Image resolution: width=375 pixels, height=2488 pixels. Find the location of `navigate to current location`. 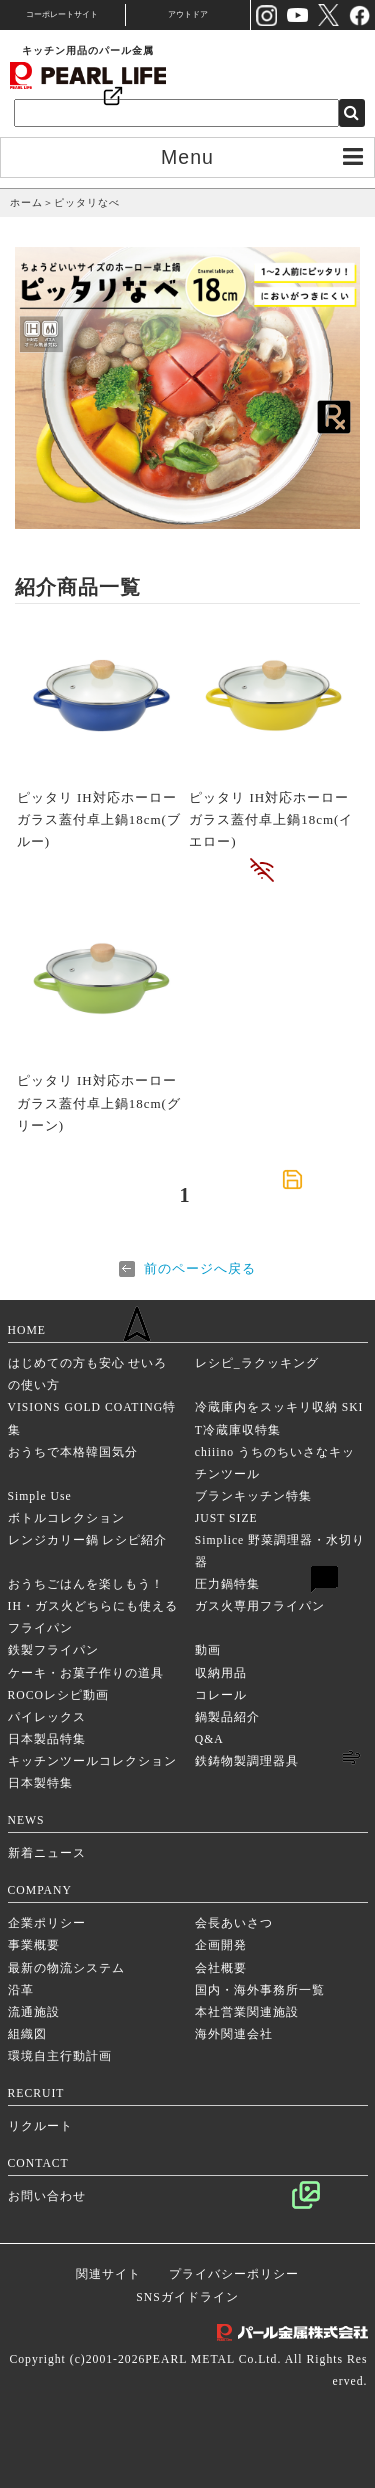

navigate to current location is located at coordinates (137, 1325).